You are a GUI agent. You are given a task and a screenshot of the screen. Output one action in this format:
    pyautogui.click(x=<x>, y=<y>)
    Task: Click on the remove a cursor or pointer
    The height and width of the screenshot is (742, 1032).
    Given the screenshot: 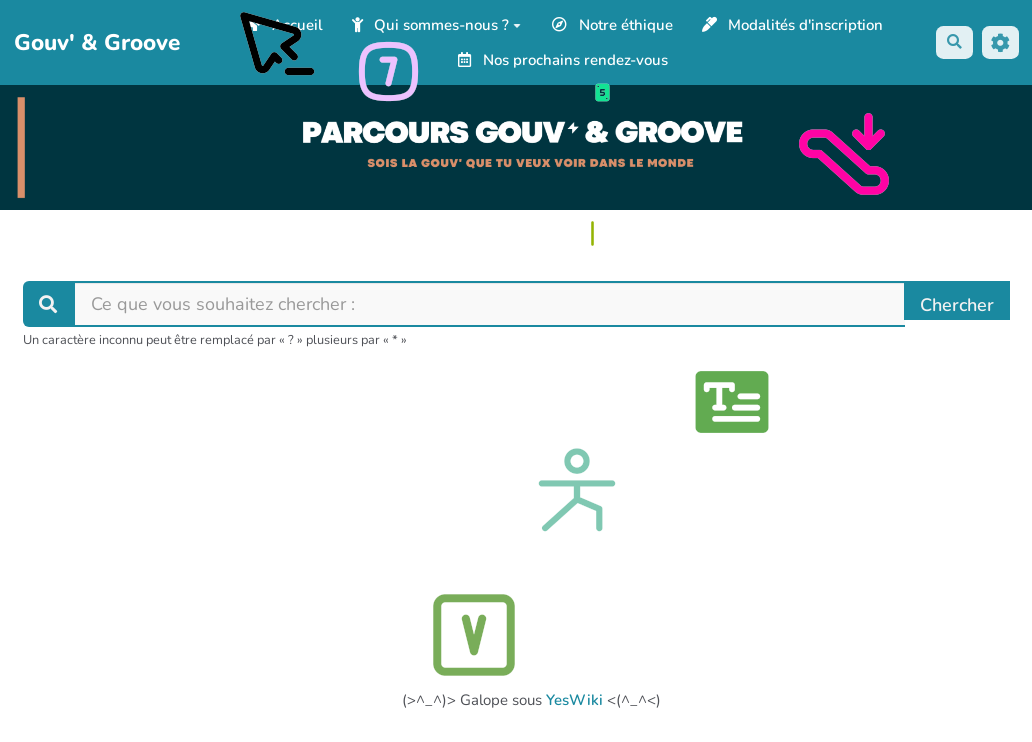 What is the action you would take?
    pyautogui.click(x=273, y=45)
    